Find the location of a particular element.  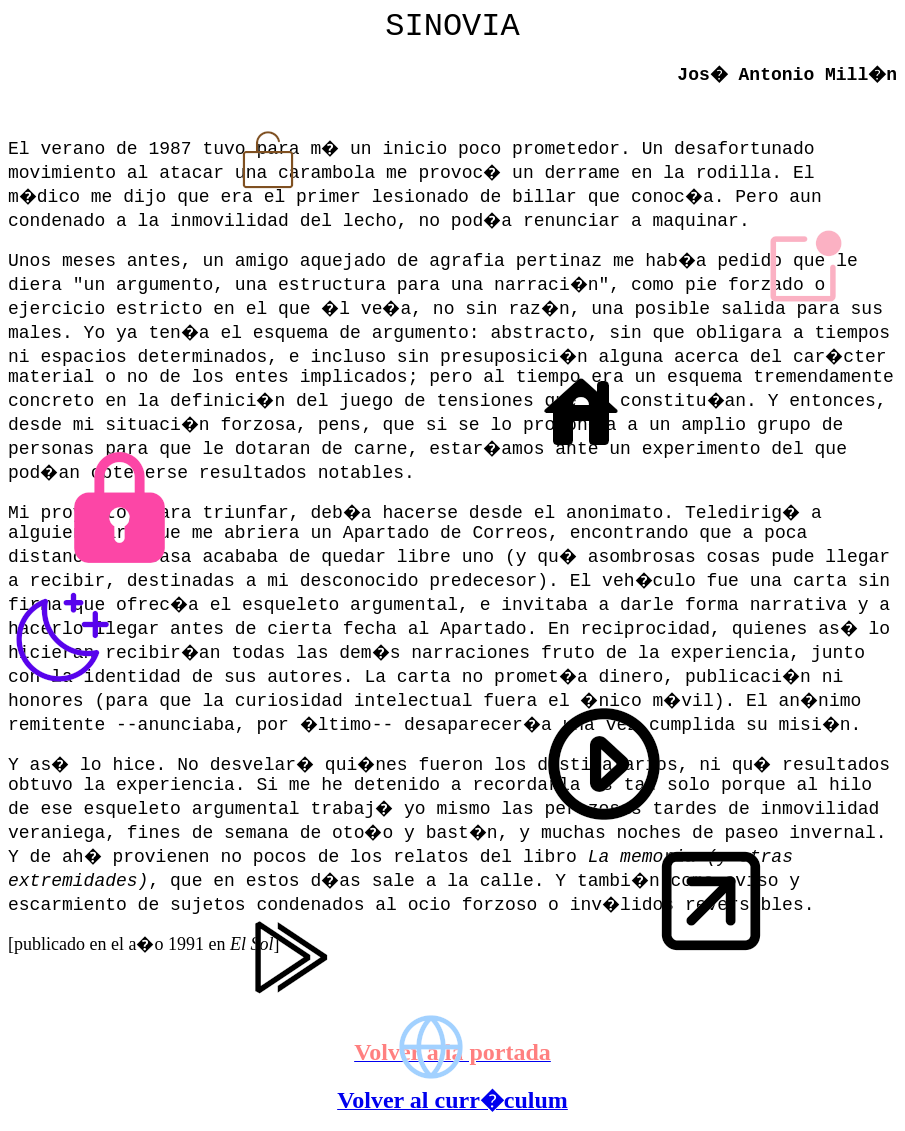

run all tasks or scripts is located at coordinates (289, 955).